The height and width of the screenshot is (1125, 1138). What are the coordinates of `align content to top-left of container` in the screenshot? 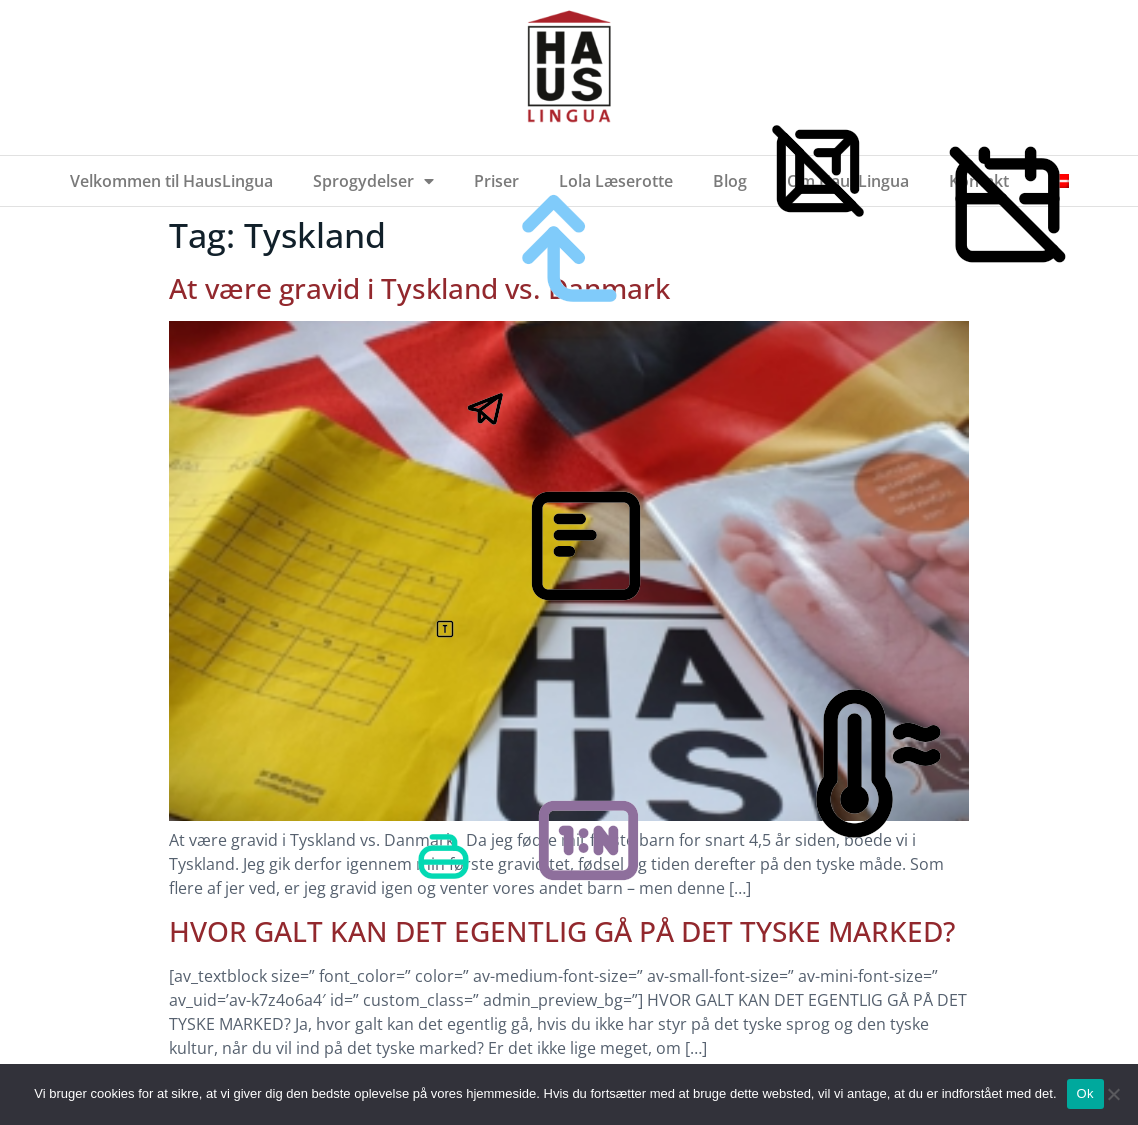 It's located at (586, 546).